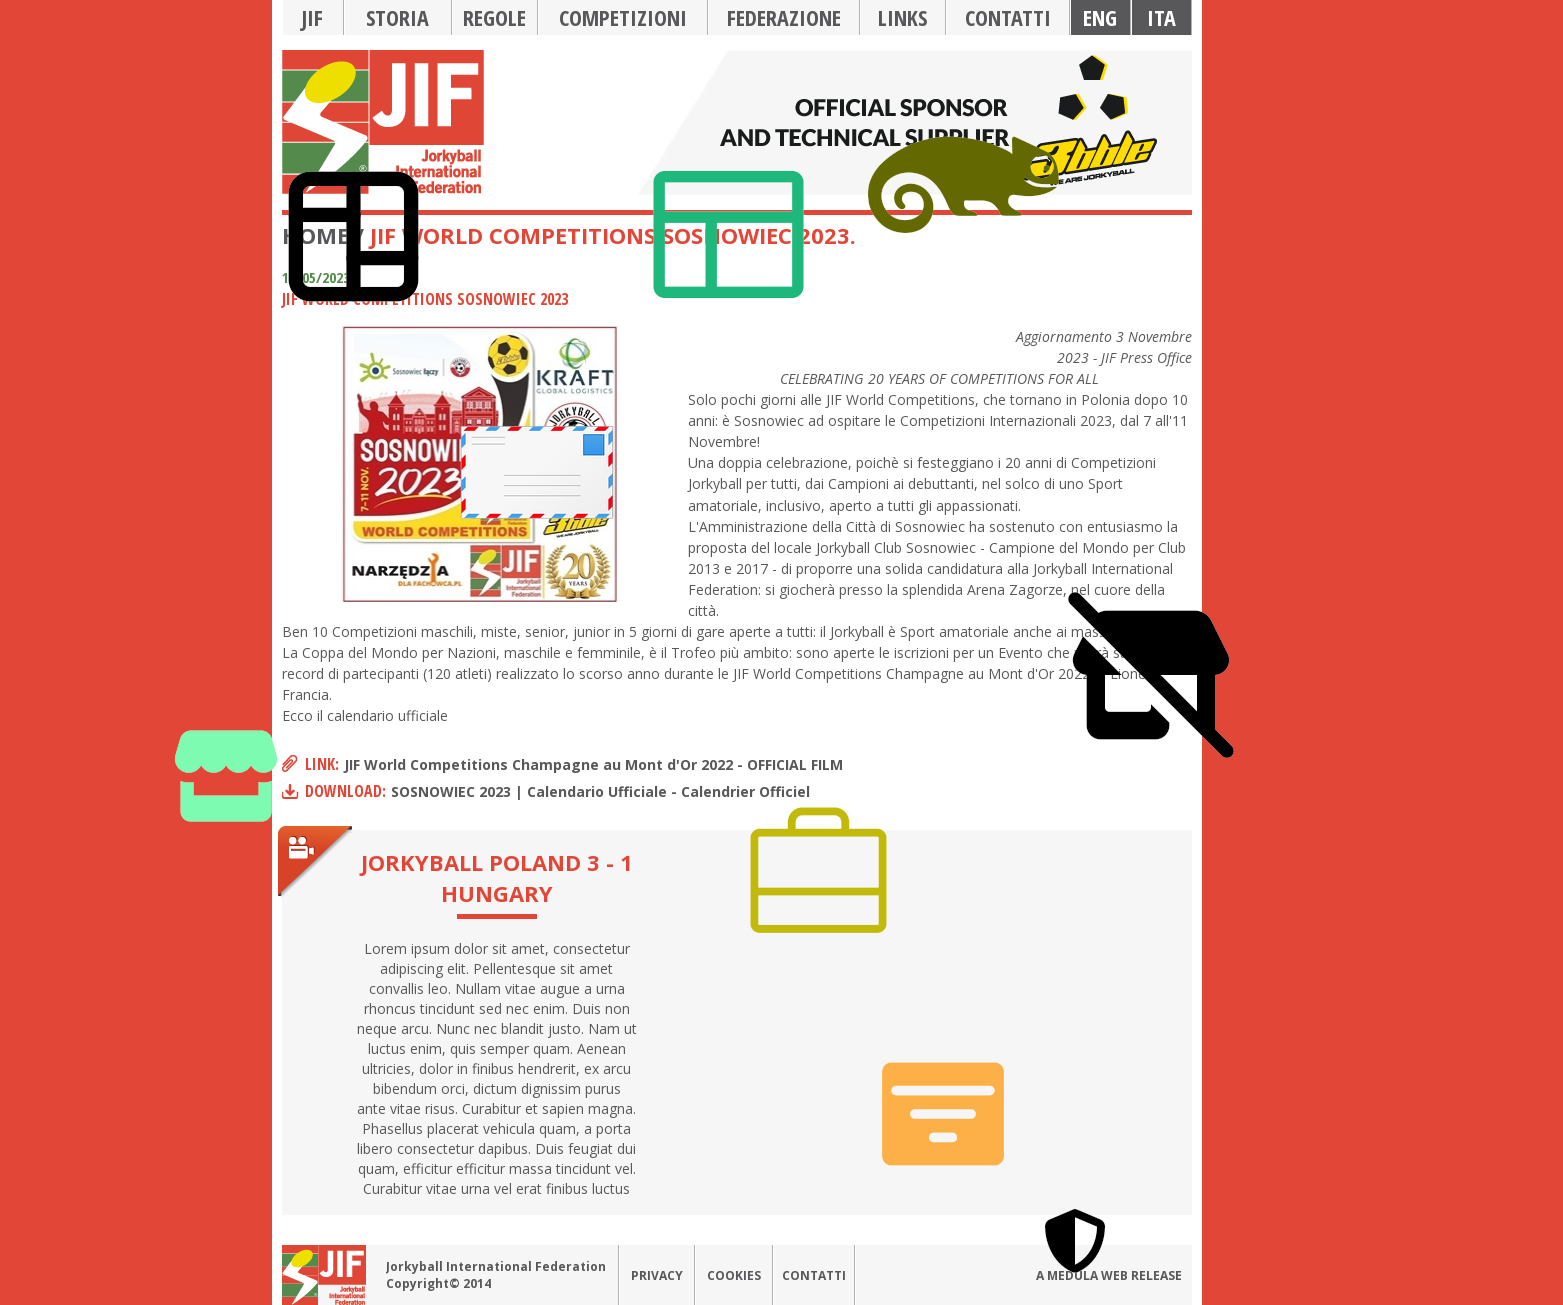 The height and width of the screenshot is (1305, 1563). What do you see at coordinates (537, 473) in the screenshot?
I see `access your inbox or email` at bounding box center [537, 473].